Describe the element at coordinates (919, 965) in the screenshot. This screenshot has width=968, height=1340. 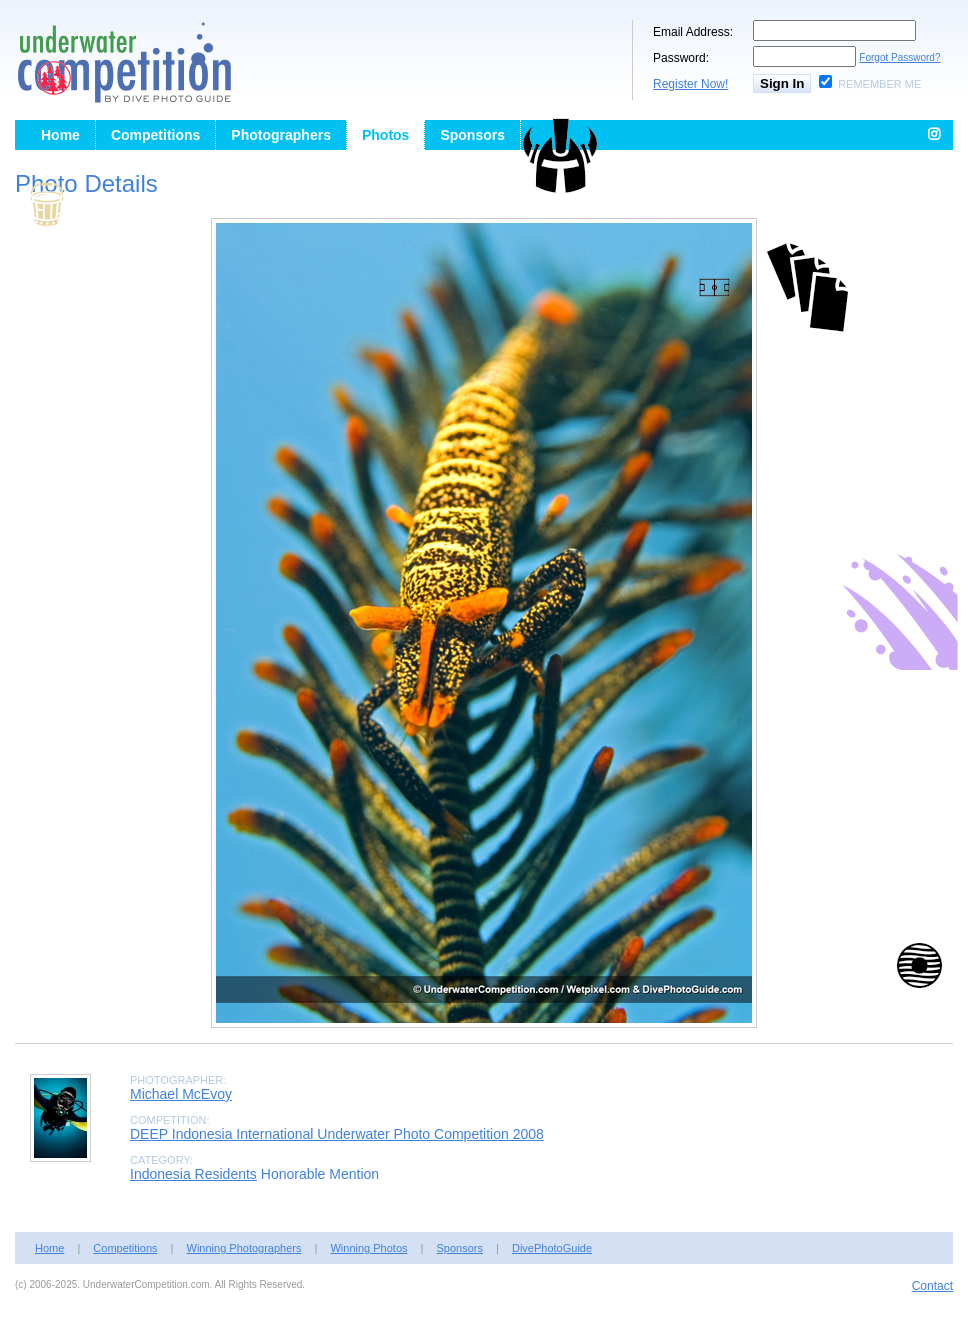
I see `decorative game badge or achievement icon` at that location.